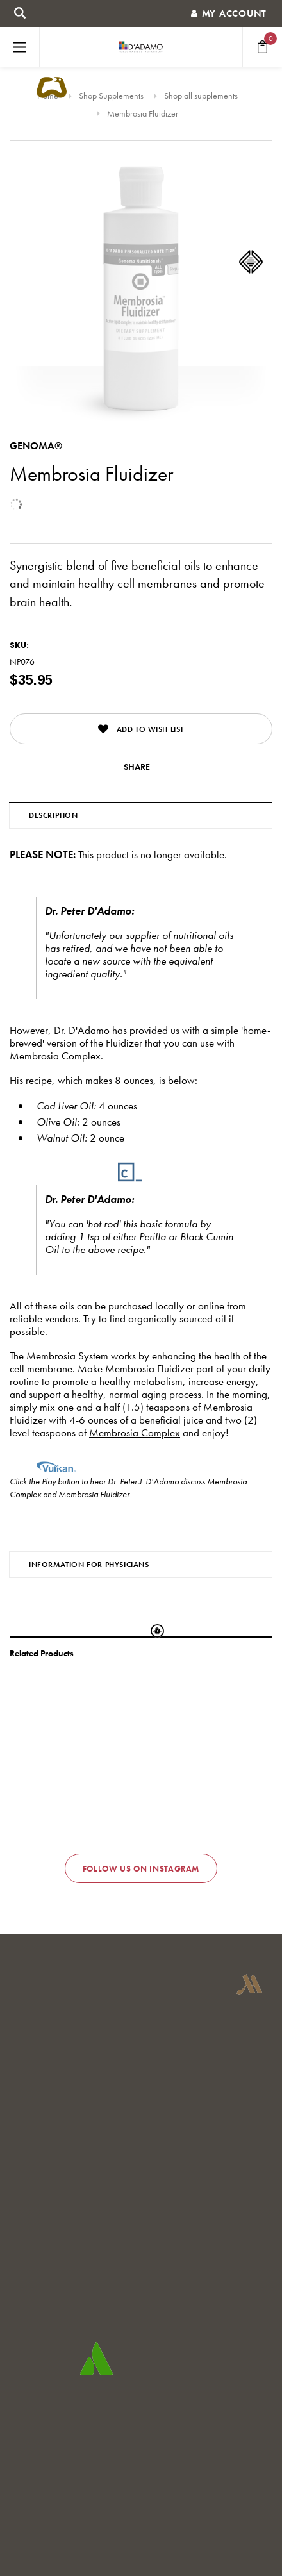 The height and width of the screenshot is (2576, 282). I want to click on atlassian company logo, so click(96, 2358).